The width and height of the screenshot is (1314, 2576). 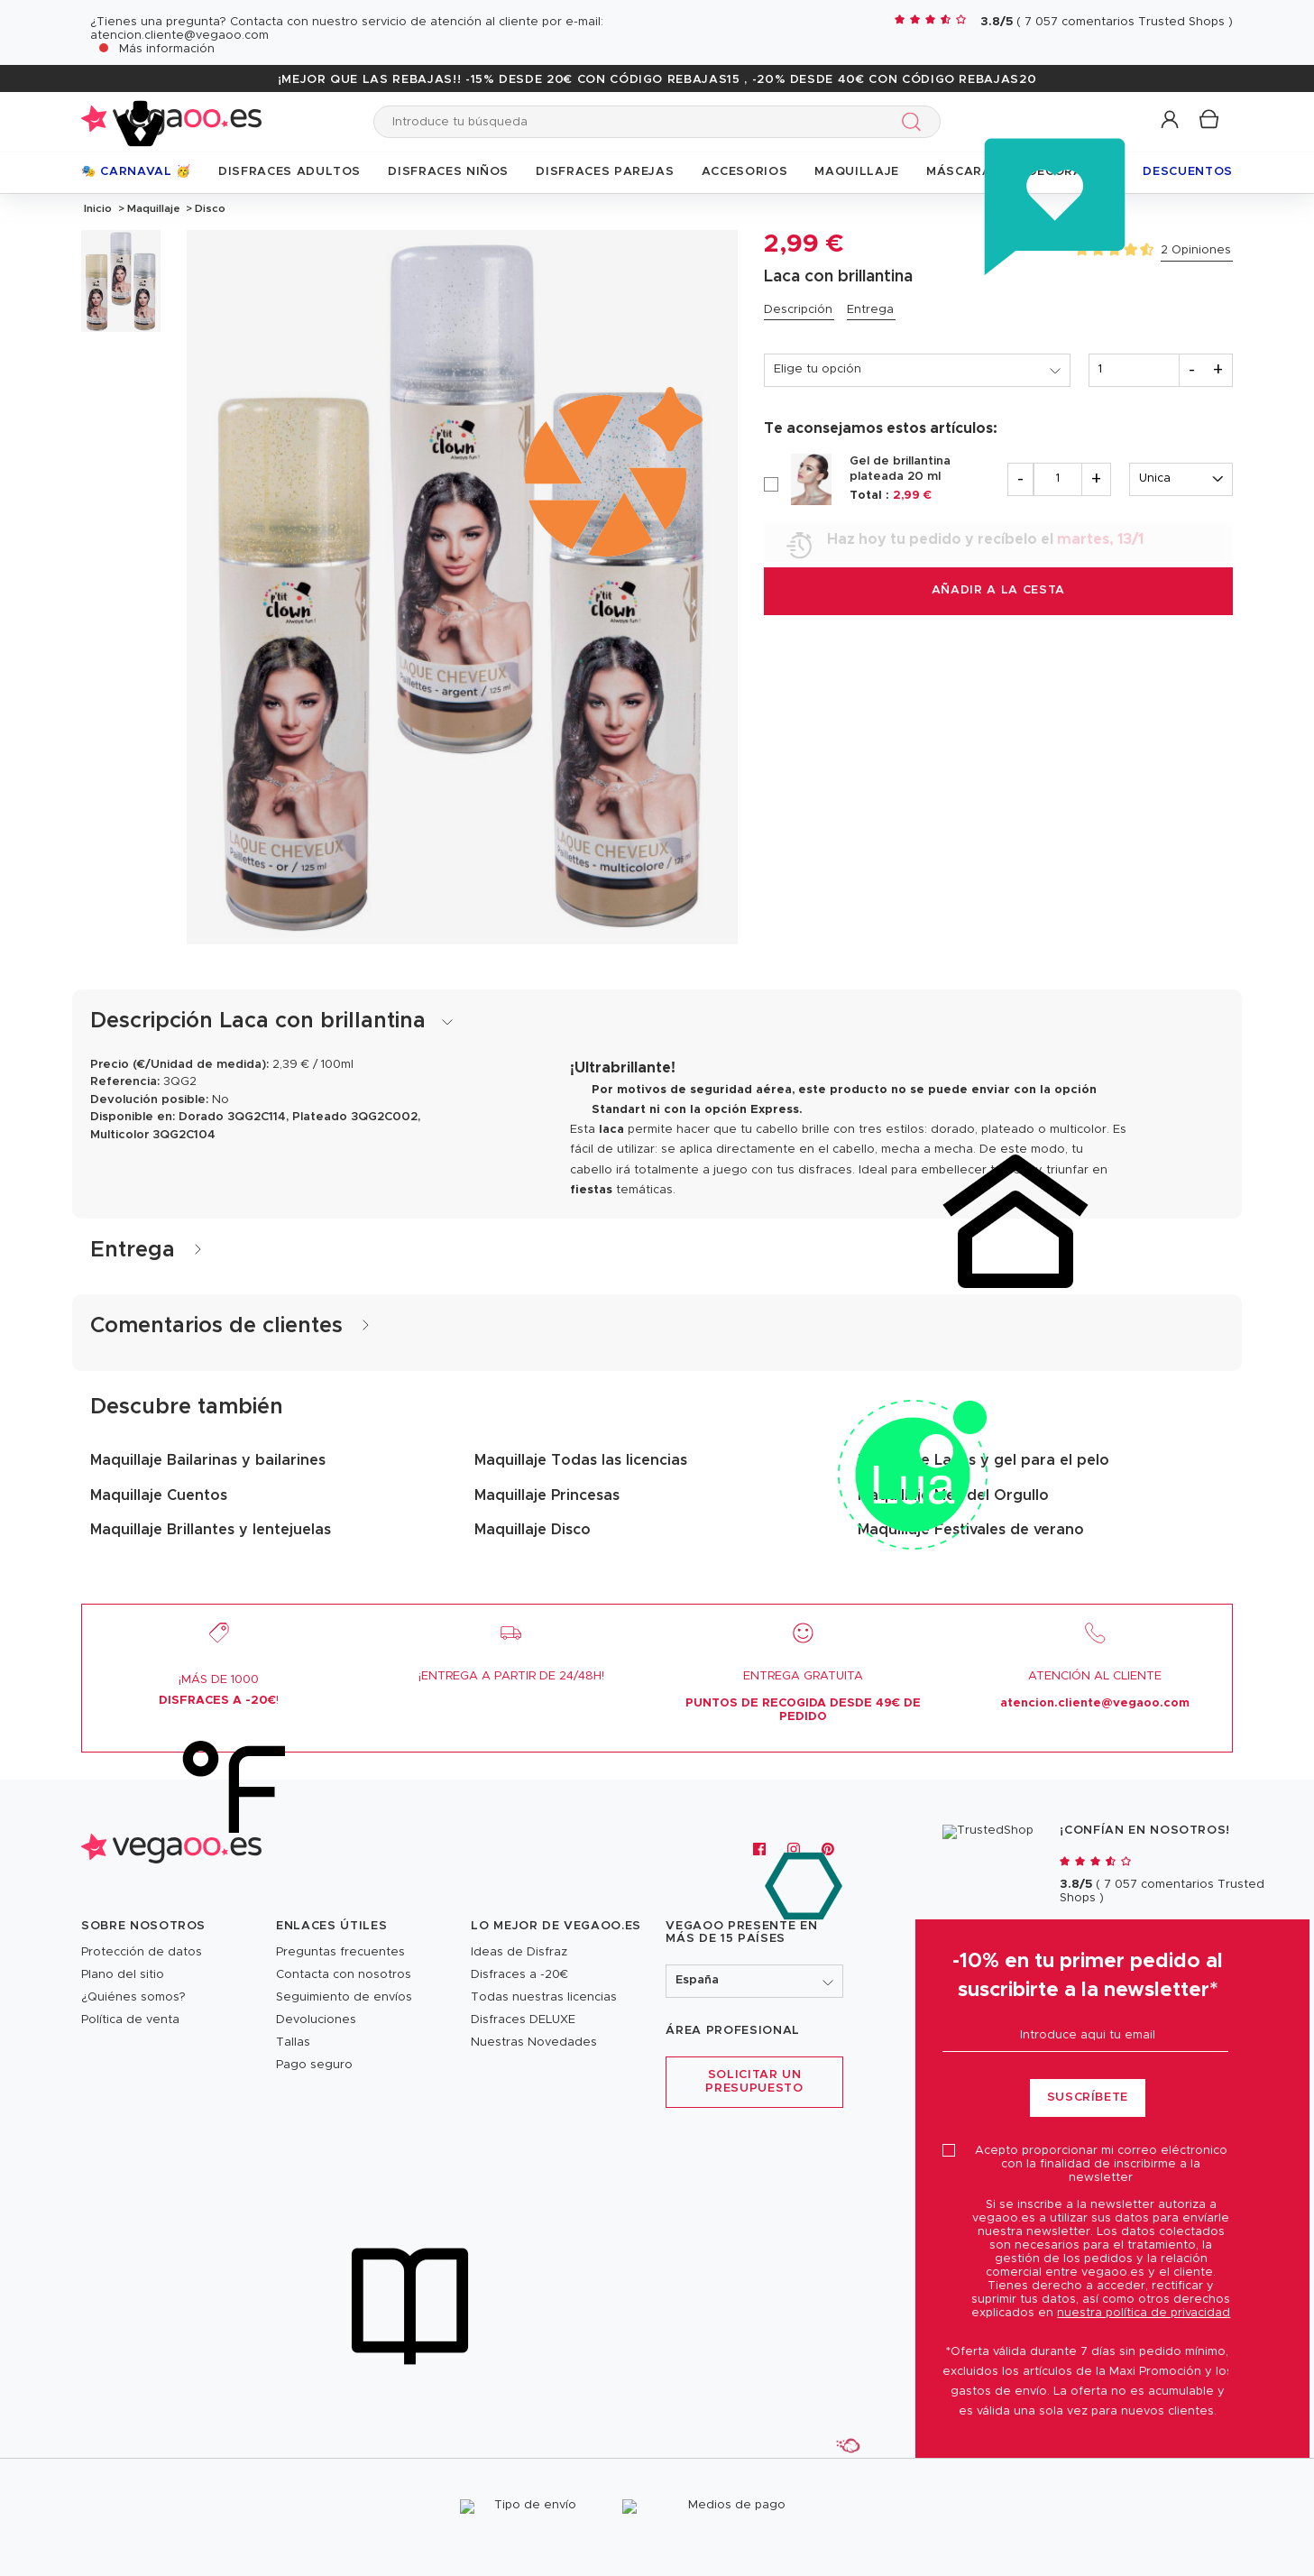 I want to click on indicates temperature displayed in fahrenheit, so click(x=239, y=1787).